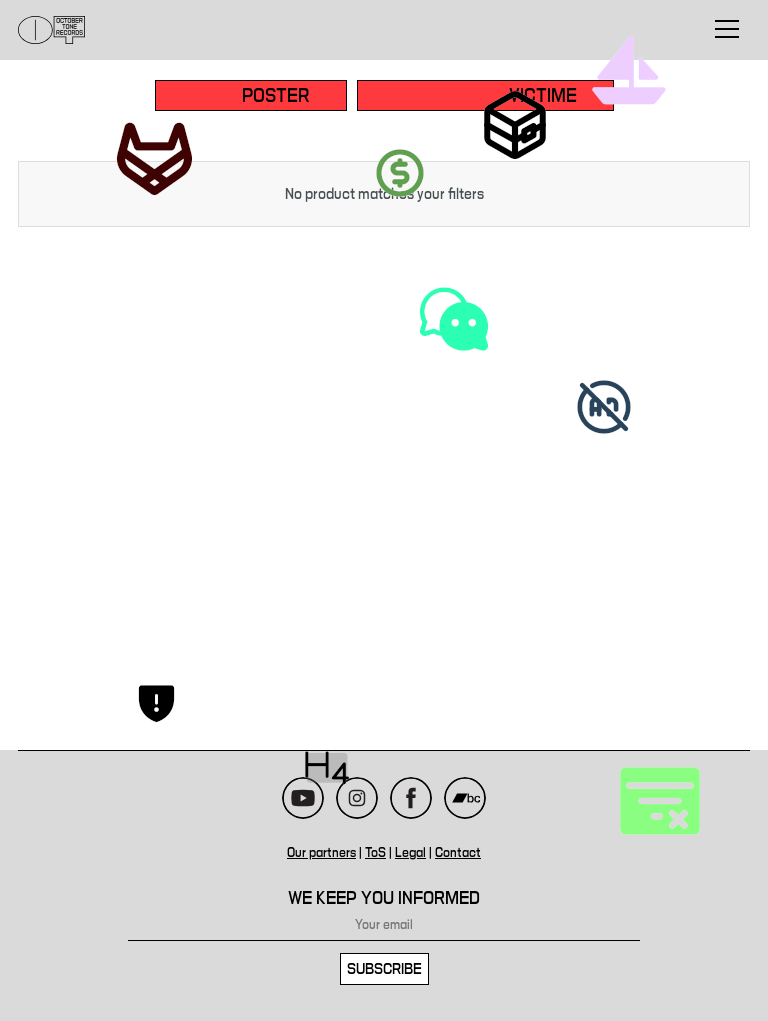 The height and width of the screenshot is (1021, 768). Describe the element at coordinates (156, 701) in the screenshot. I see `indicates a security warning or potential threat` at that location.